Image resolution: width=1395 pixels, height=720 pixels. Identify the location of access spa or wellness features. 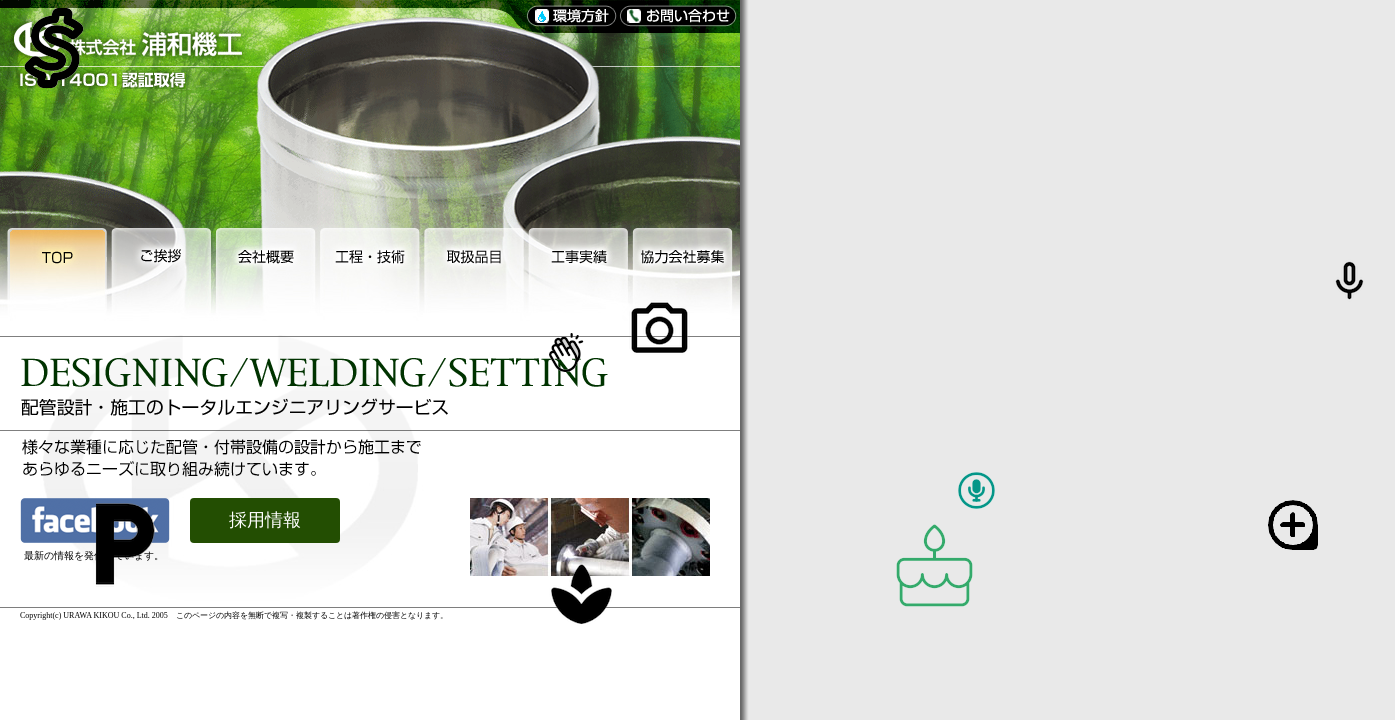
(581, 593).